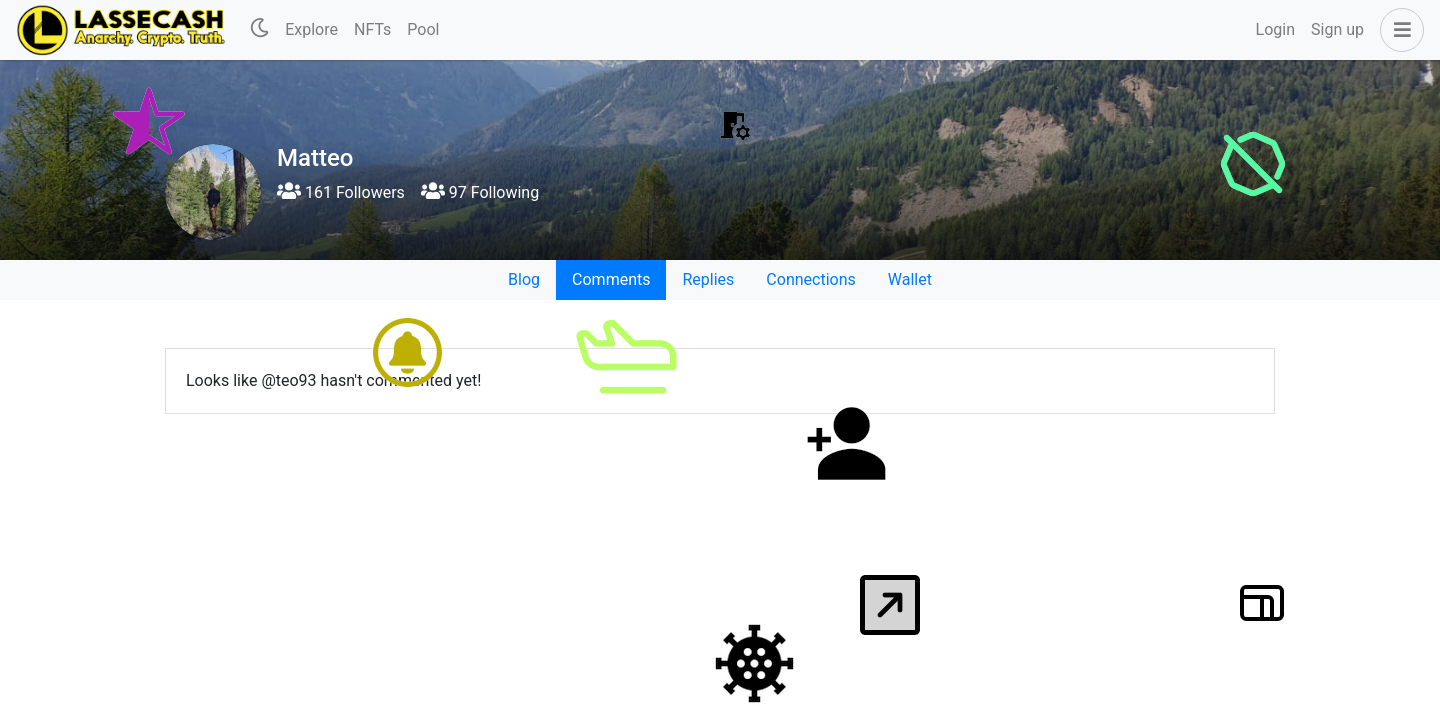 Image resolution: width=1440 pixels, height=720 pixels. Describe the element at coordinates (407, 352) in the screenshot. I see `access notification settings` at that location.